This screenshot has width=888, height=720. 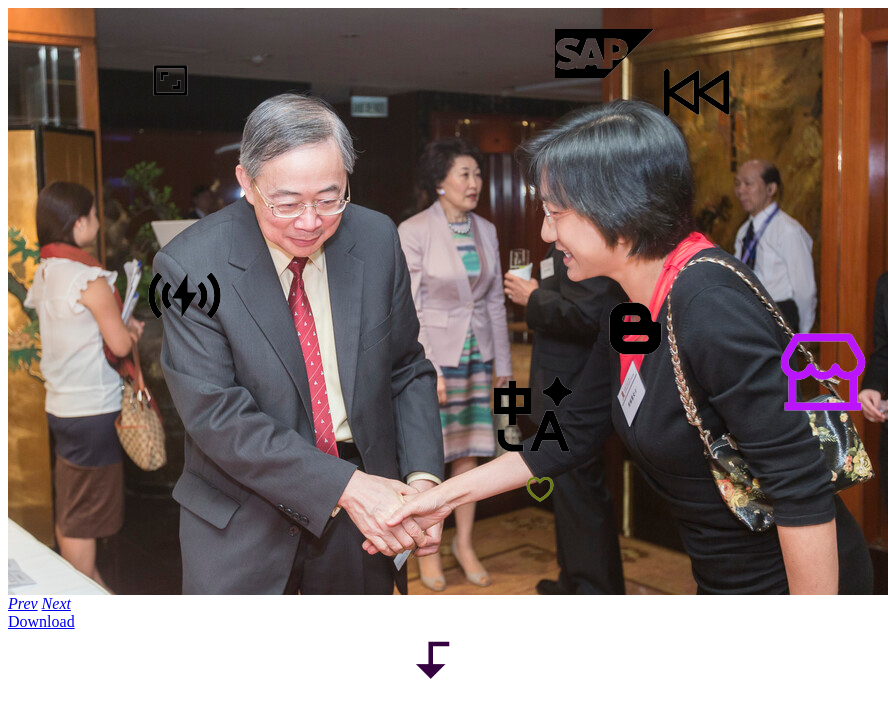 I want to click on navigate back and down in a menu hierarchy, so click(x=433, y=658).